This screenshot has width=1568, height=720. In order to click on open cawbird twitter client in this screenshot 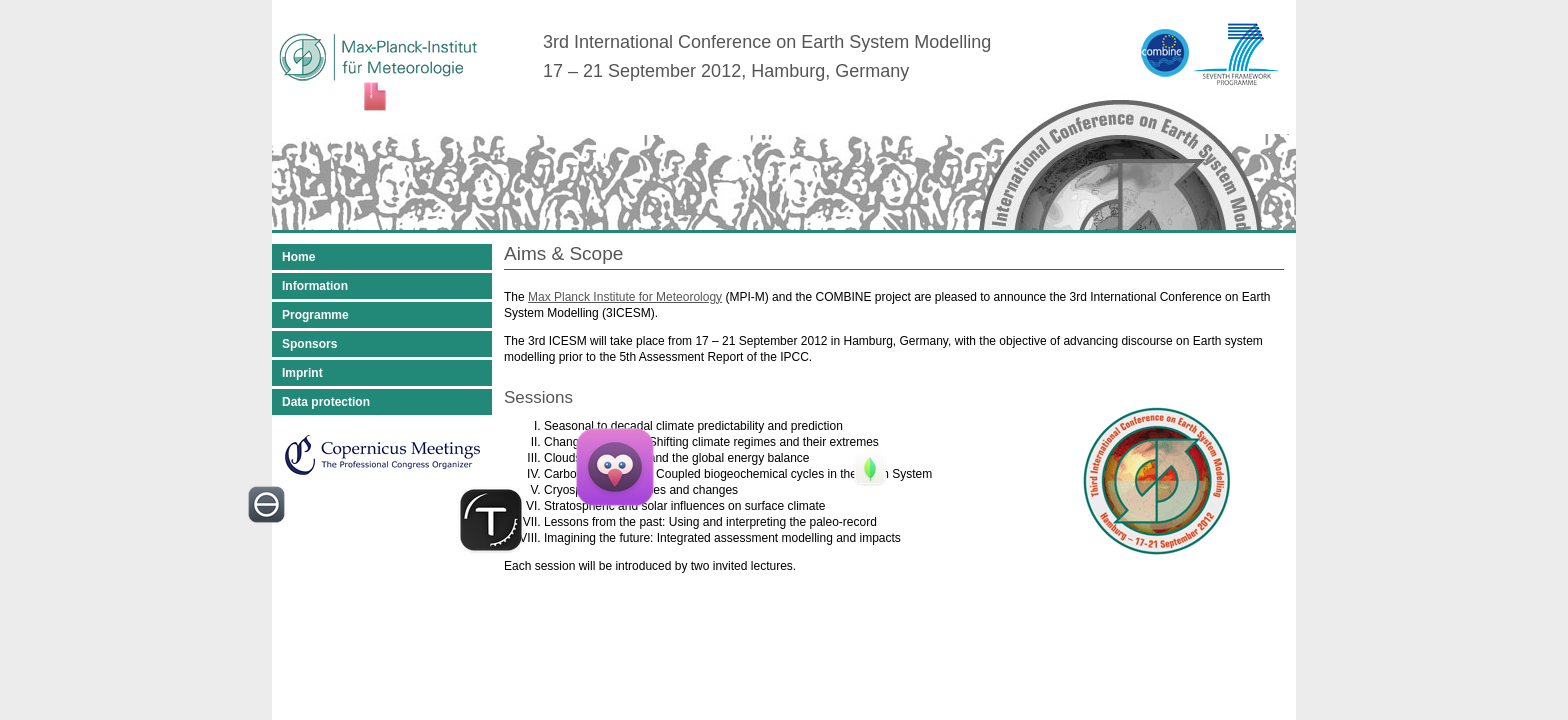, I will do `click(615, 467)`.